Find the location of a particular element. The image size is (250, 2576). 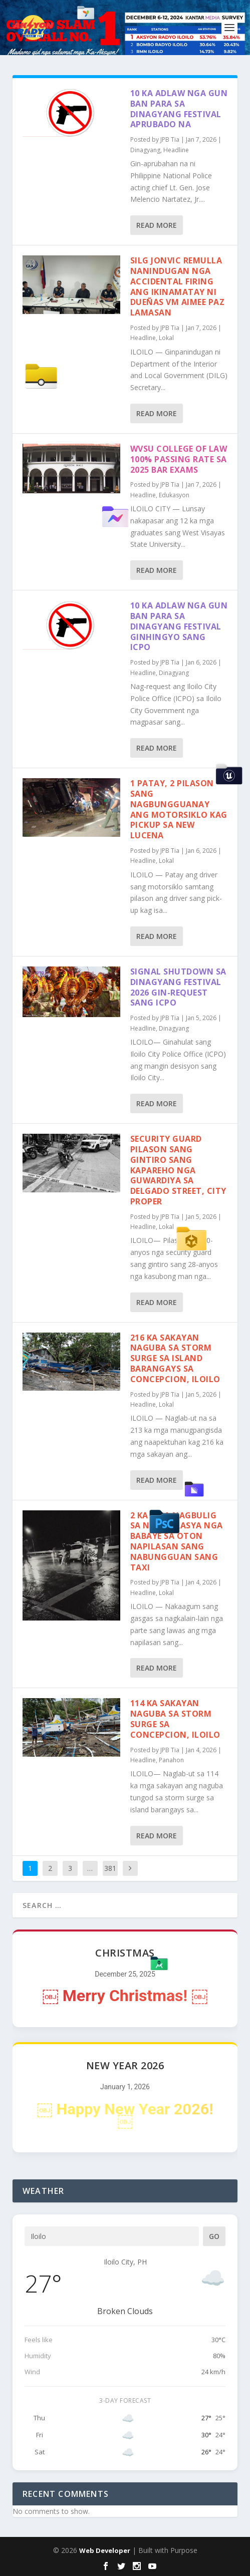

open folder containing Adobe Media Encoder files is located at coordinates (194, 1489).